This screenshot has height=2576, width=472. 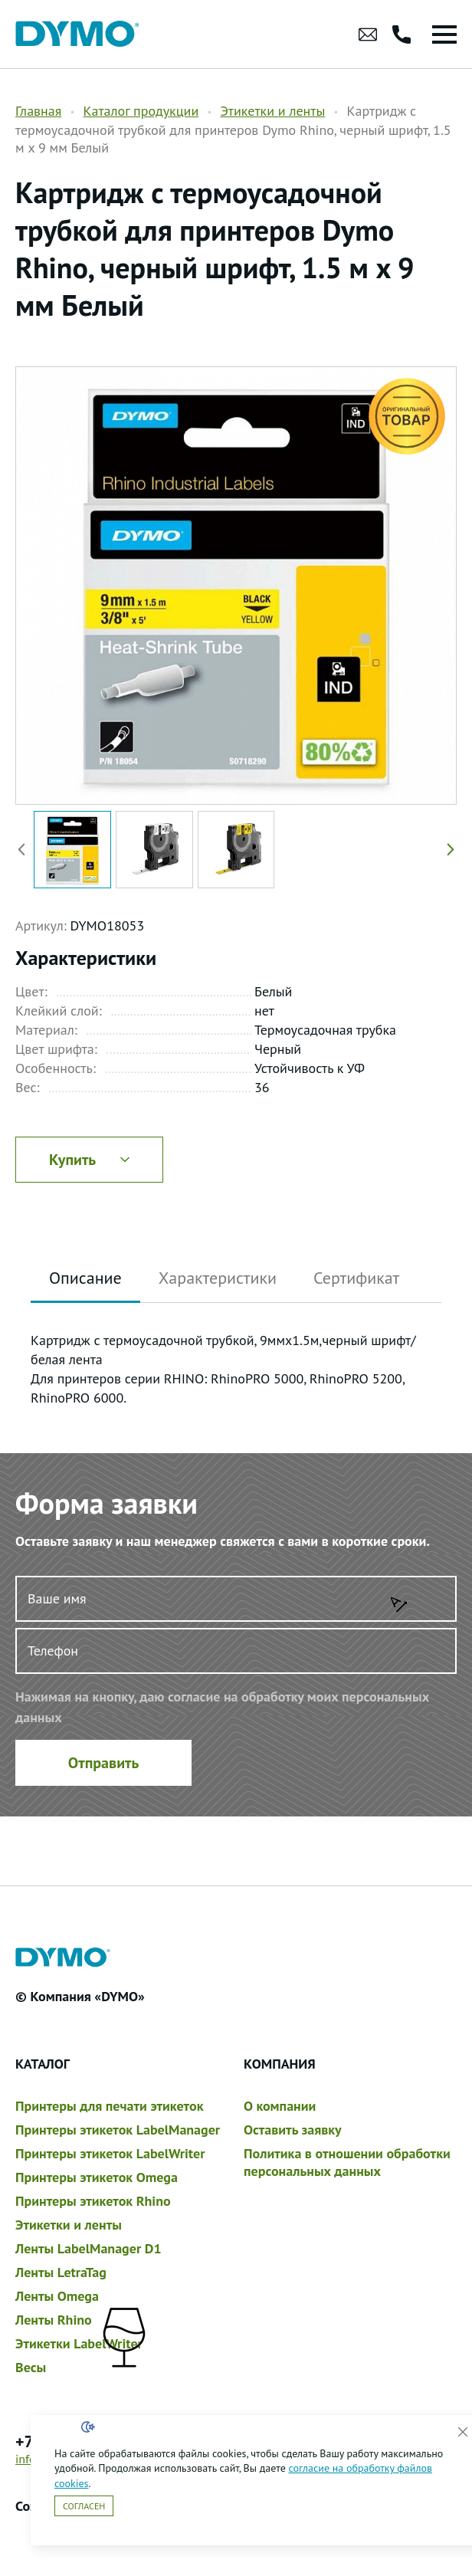 What do you see at coordinates (124, 2335) in the screenshot?
I see `browse wine selection` at bounding box center [124, 2335].